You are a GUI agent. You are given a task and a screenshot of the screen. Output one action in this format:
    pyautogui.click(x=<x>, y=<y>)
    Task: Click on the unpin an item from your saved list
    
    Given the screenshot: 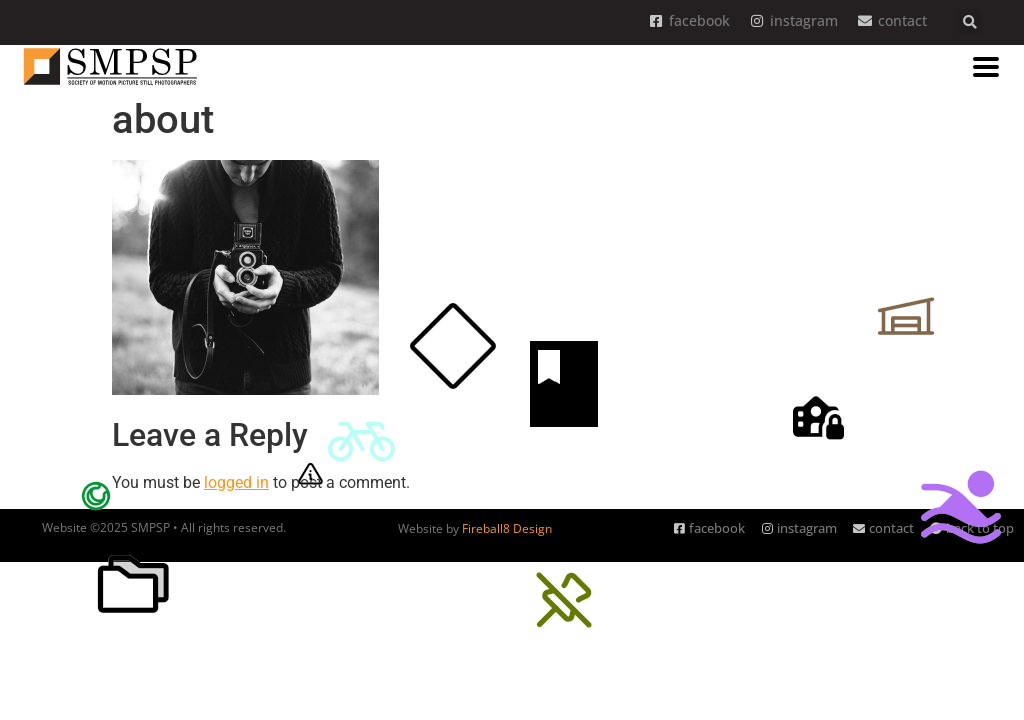 What is the action you would take?
    pyautogui.click(x=564, y=600)
    